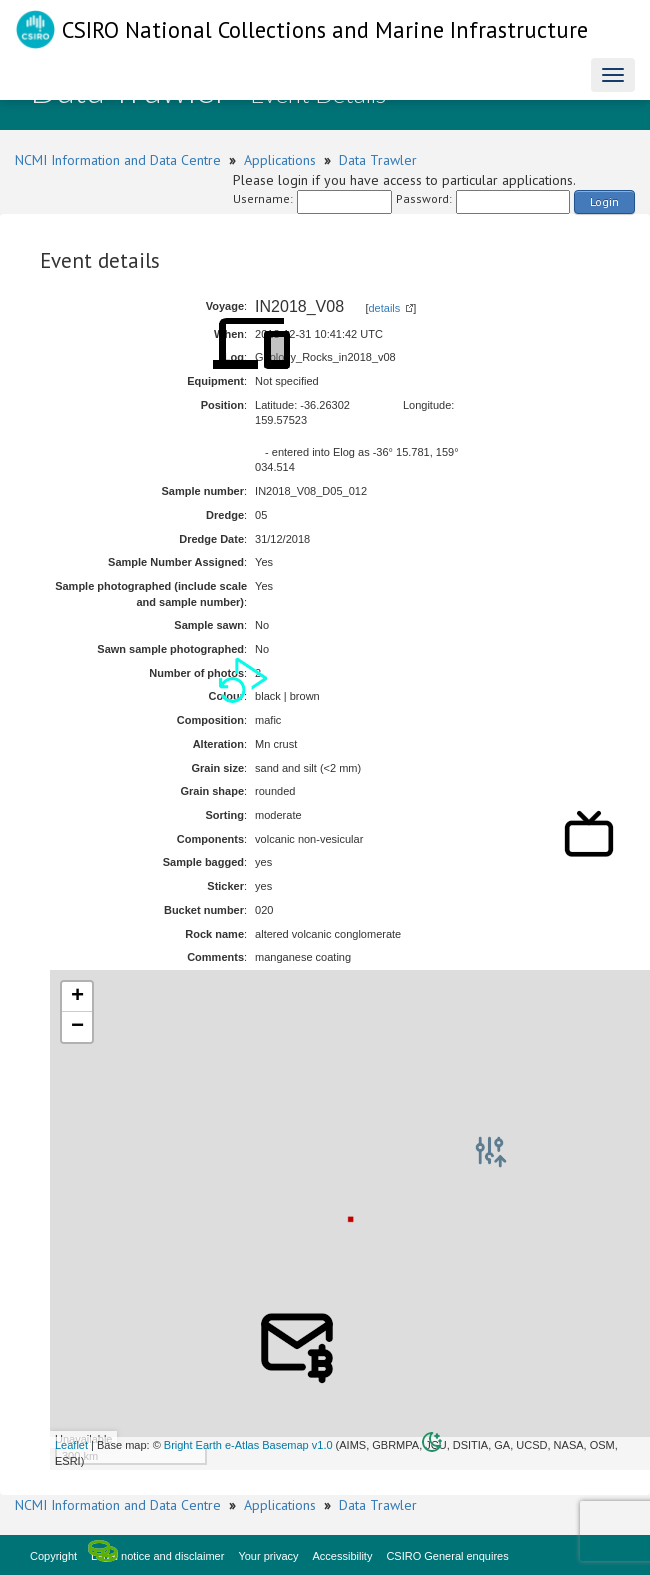 This screenshot has width=650, height=1575. I want to click on adjust settings or preferences, so click(489, 1150).